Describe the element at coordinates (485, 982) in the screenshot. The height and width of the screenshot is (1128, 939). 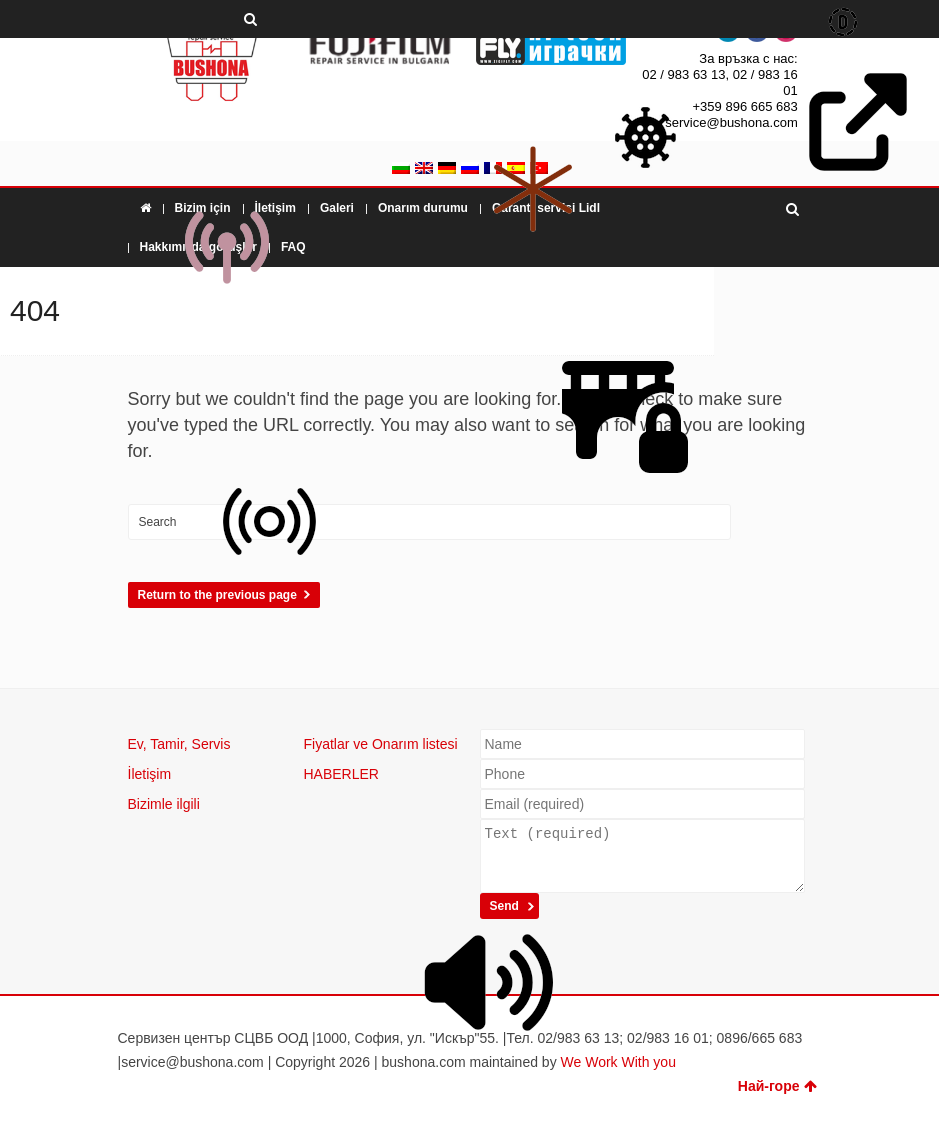
I see `increase audio volume` at that location.